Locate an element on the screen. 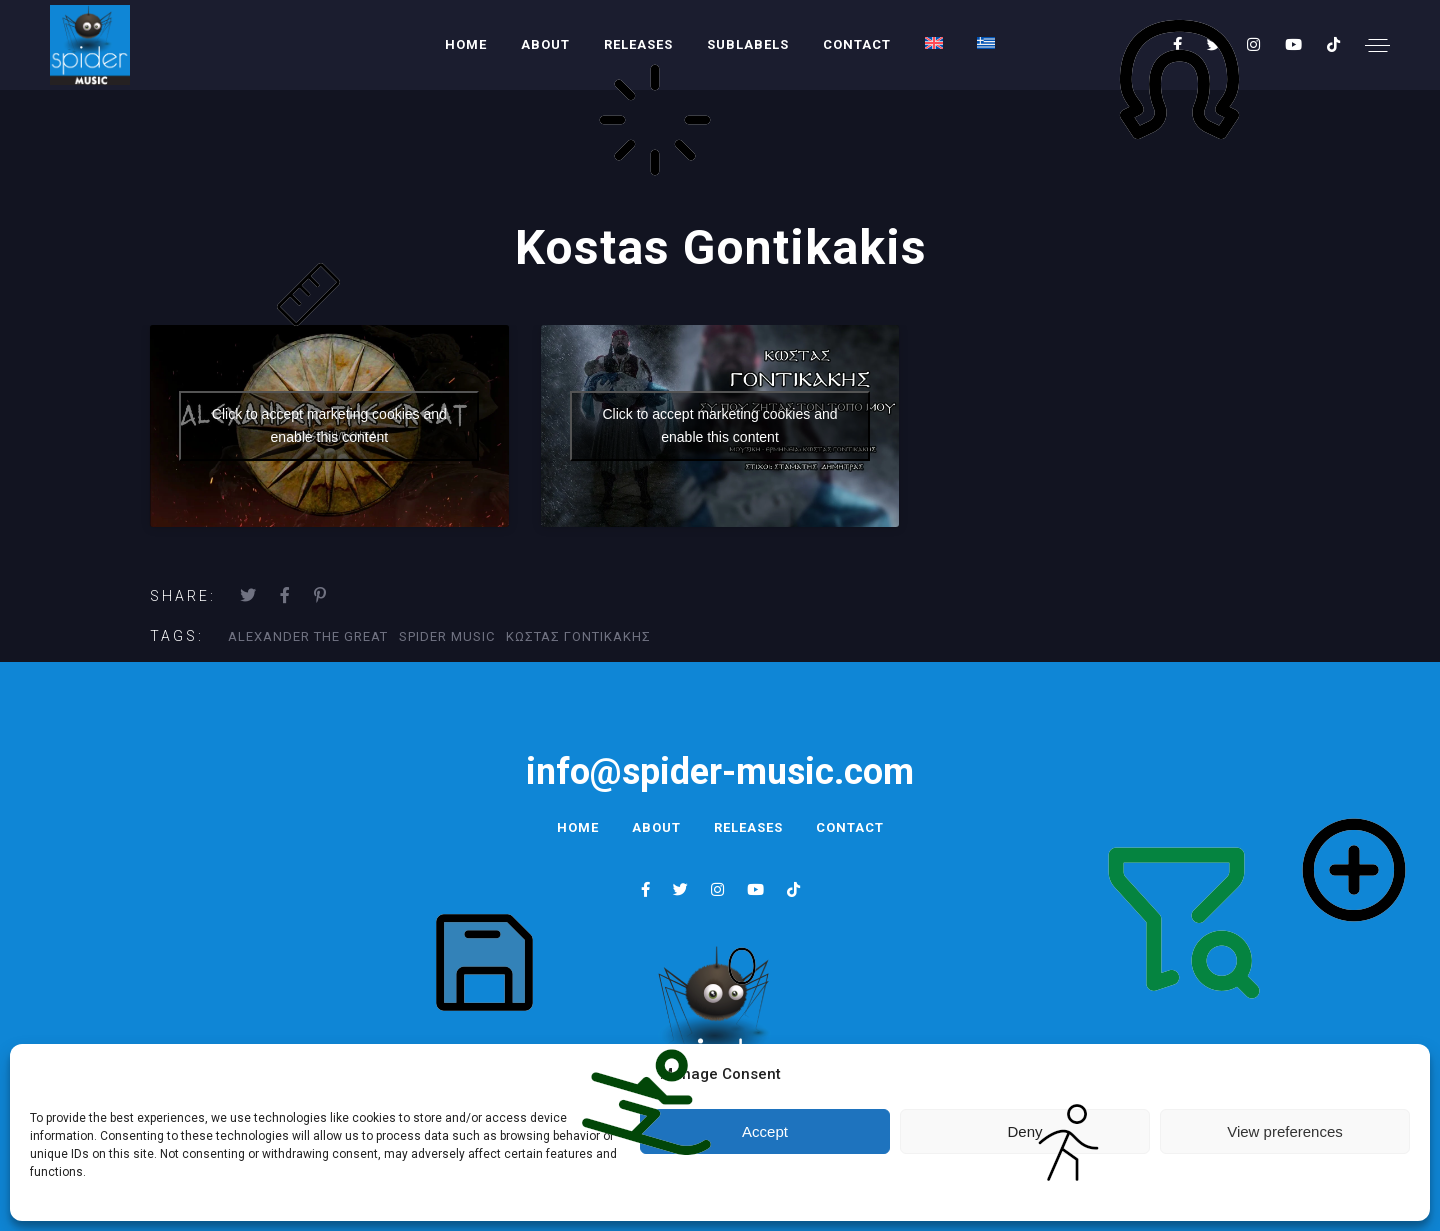 This screenshot has height=1231, width=1440. indicates walking directions or pedestrian route is located at coordinates (1068, 1142).